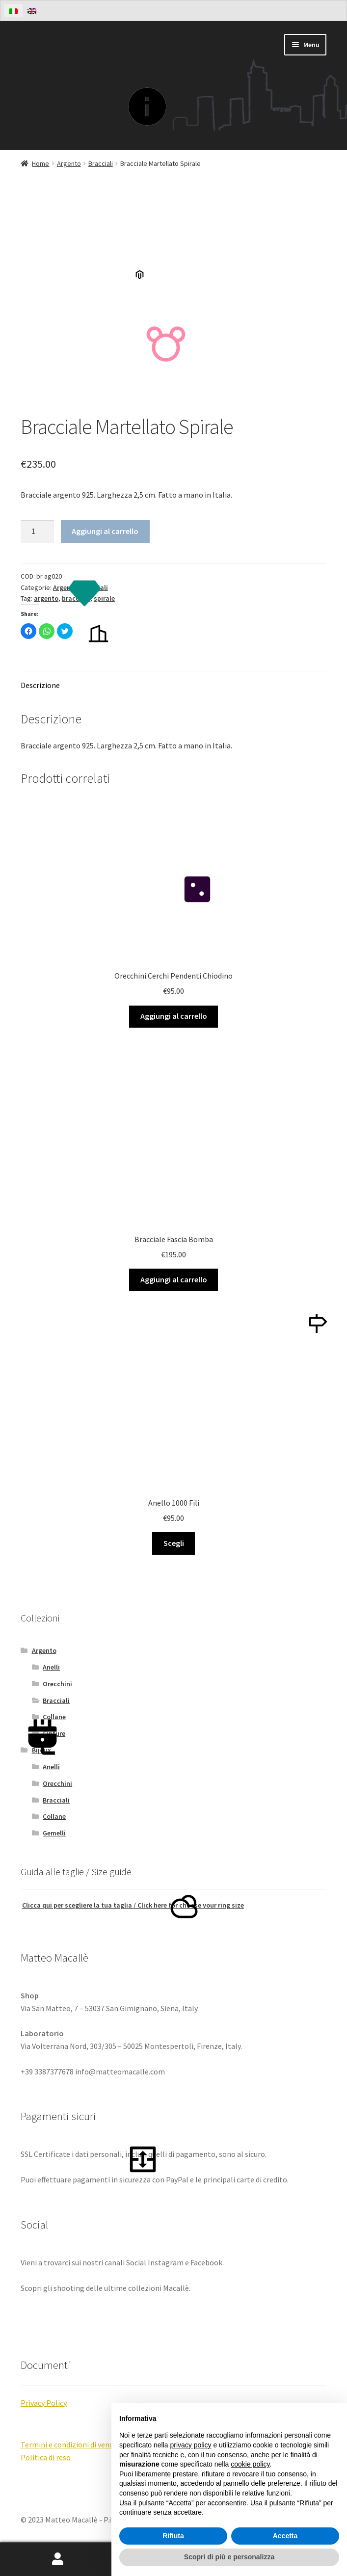 The width and height of the screenshot is (347, 2576). What do you see at coordinates (197, 889) in the screenshot?
I see `roll the dice or randomize selection` at bounding box center [197, 889].